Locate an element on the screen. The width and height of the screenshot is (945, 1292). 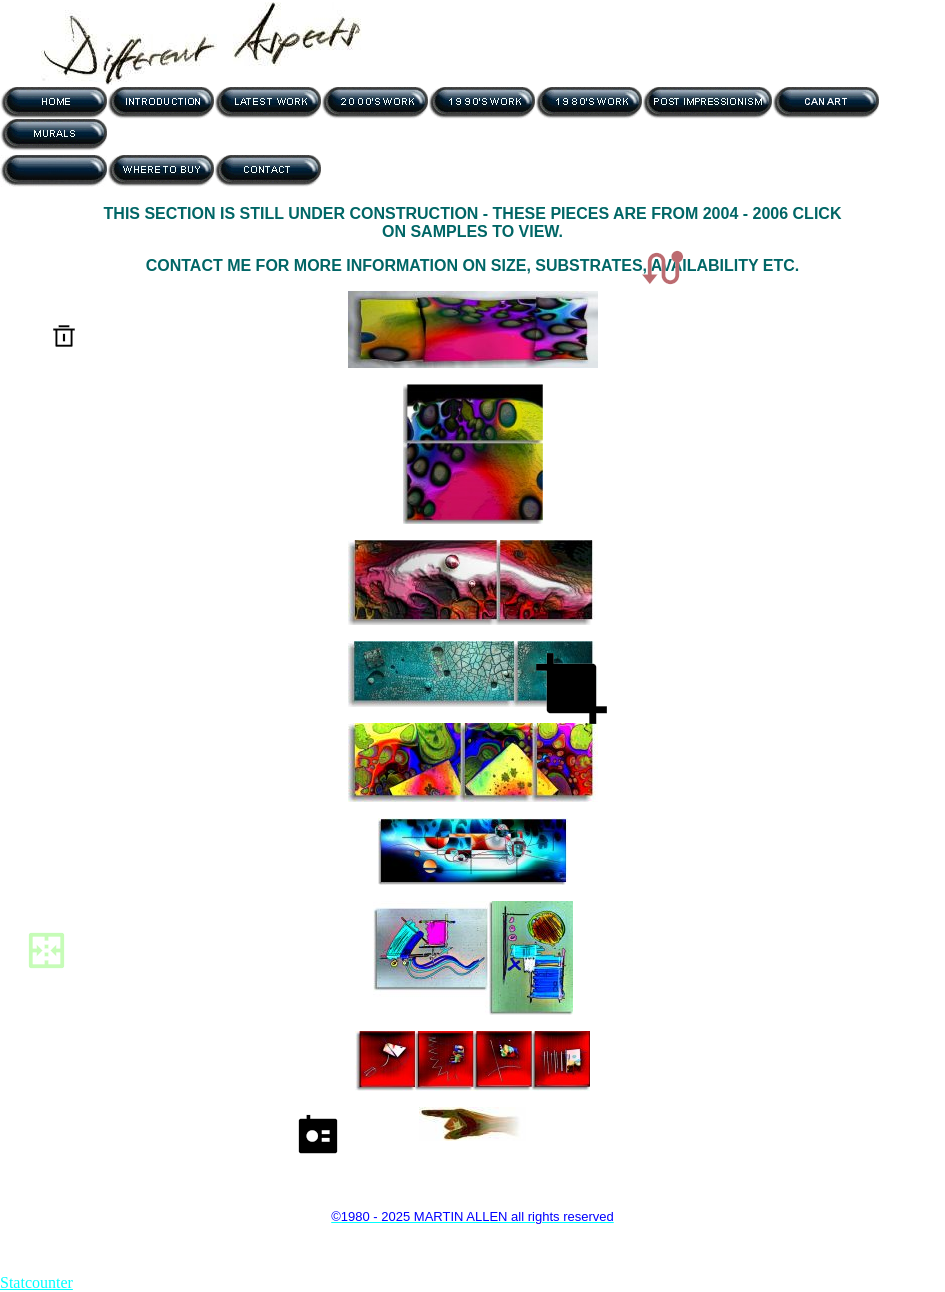
view directions or navigation route is located at coordinates (663, 268).